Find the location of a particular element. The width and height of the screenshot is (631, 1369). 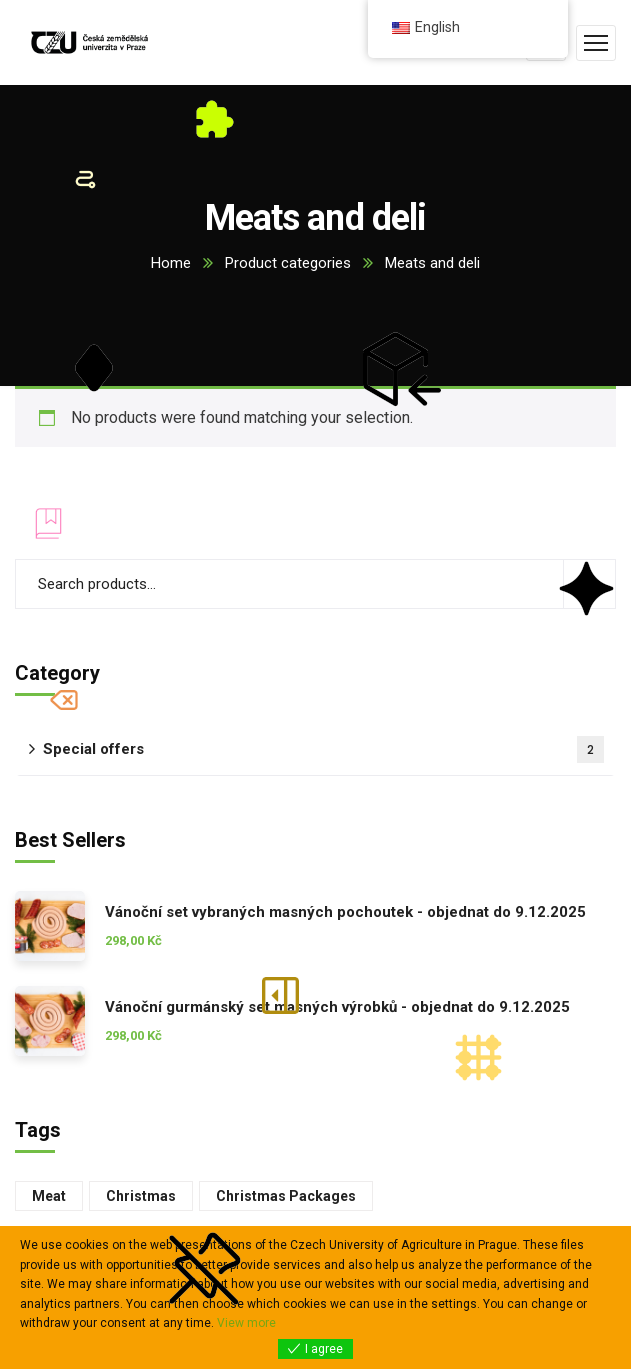

unpin an item from your saved collection is located at coordinates (203, 1270).